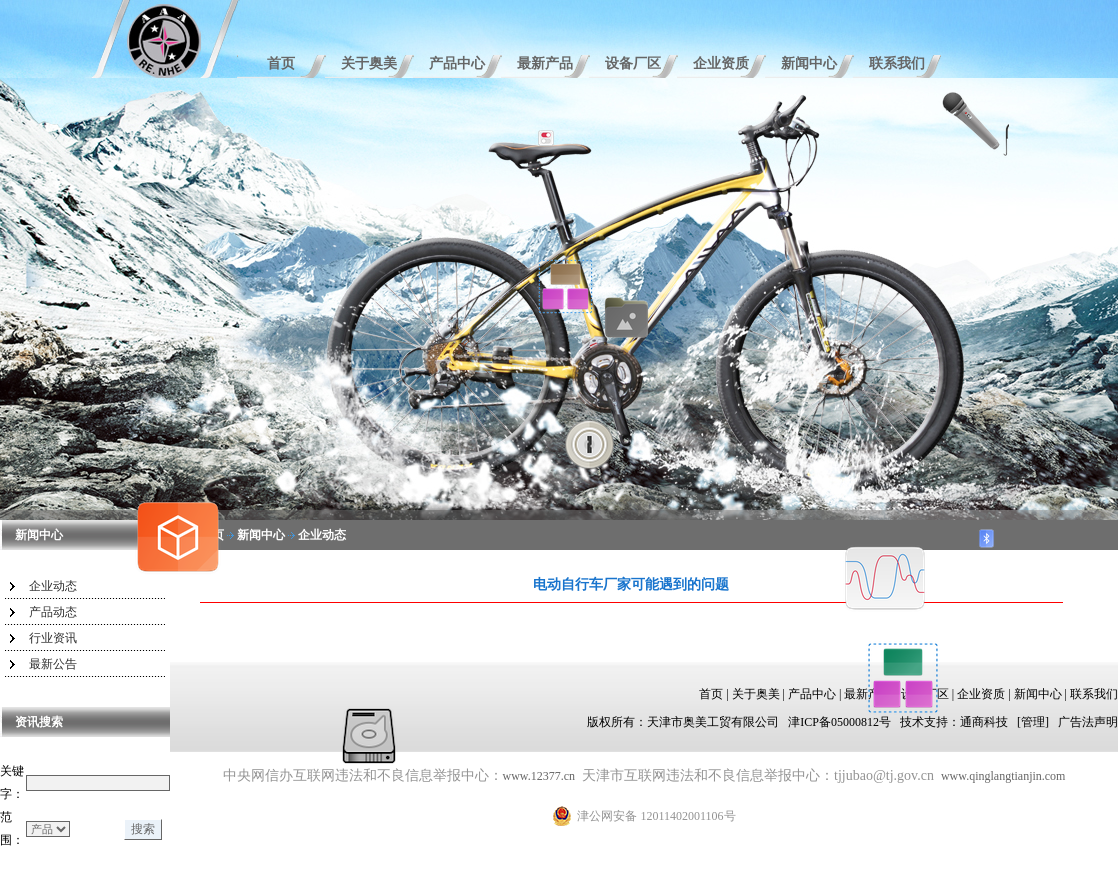 This screenshot has height=872, width=1118. I want to click on open desktop preferences or settings, so click(546, 138).